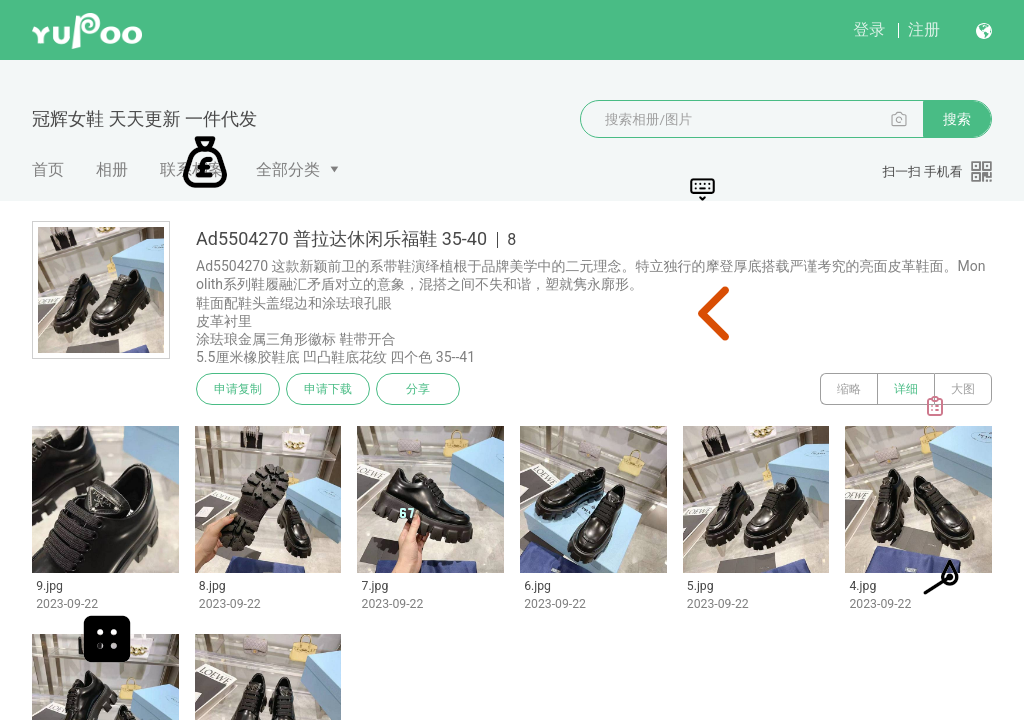  What do you see at coordinates (702, 189) in the screenshot?
I see `show on-screen keyboard` at bounding box center [702, 189].